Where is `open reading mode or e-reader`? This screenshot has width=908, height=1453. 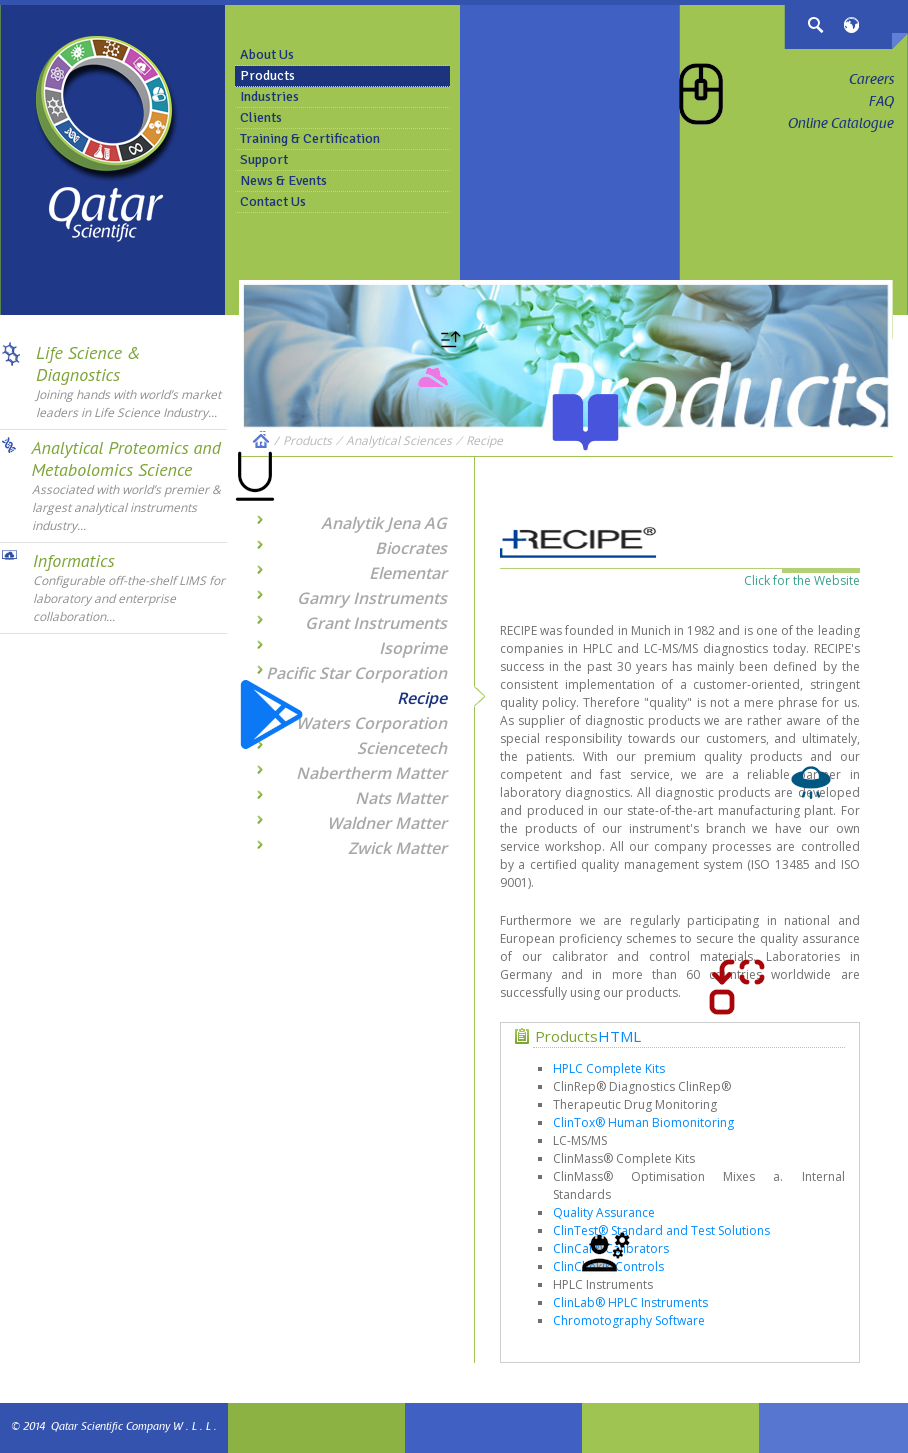
open reading mode or e-reader is located at coordinates (585, 417).